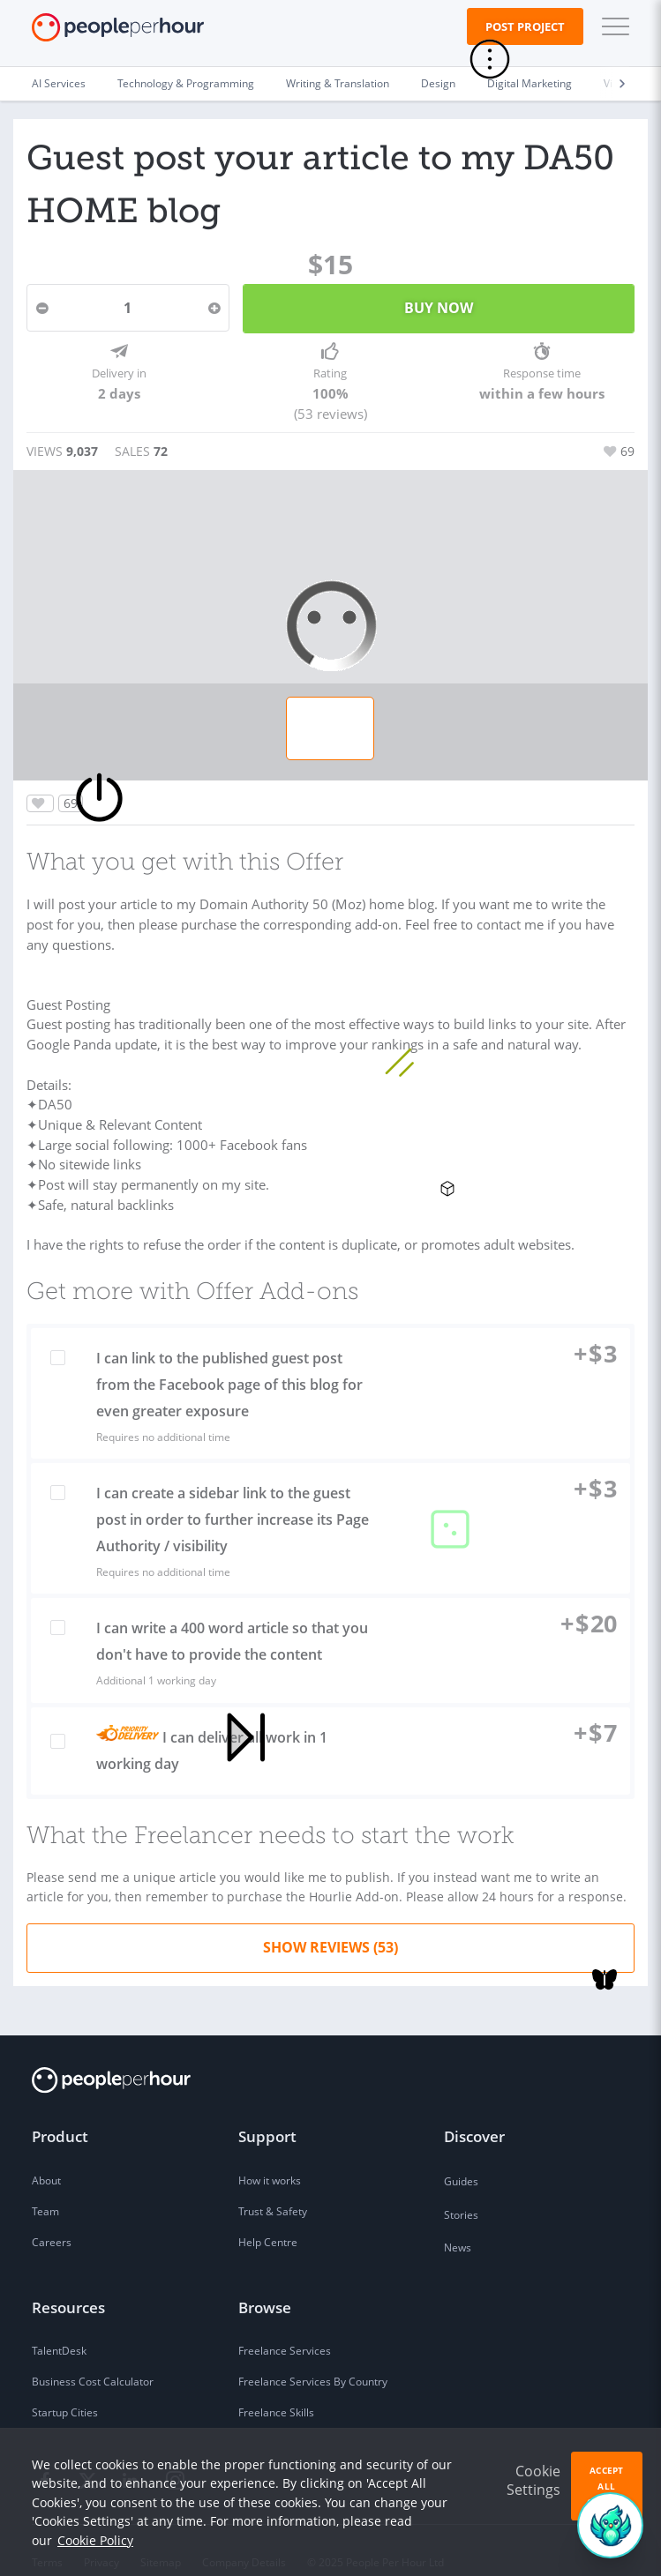 The height and width of the screenshot is (2576, 661). Describe the element at coordinates (490, 59) in the screenshot. I see `open more options menu` at that location.